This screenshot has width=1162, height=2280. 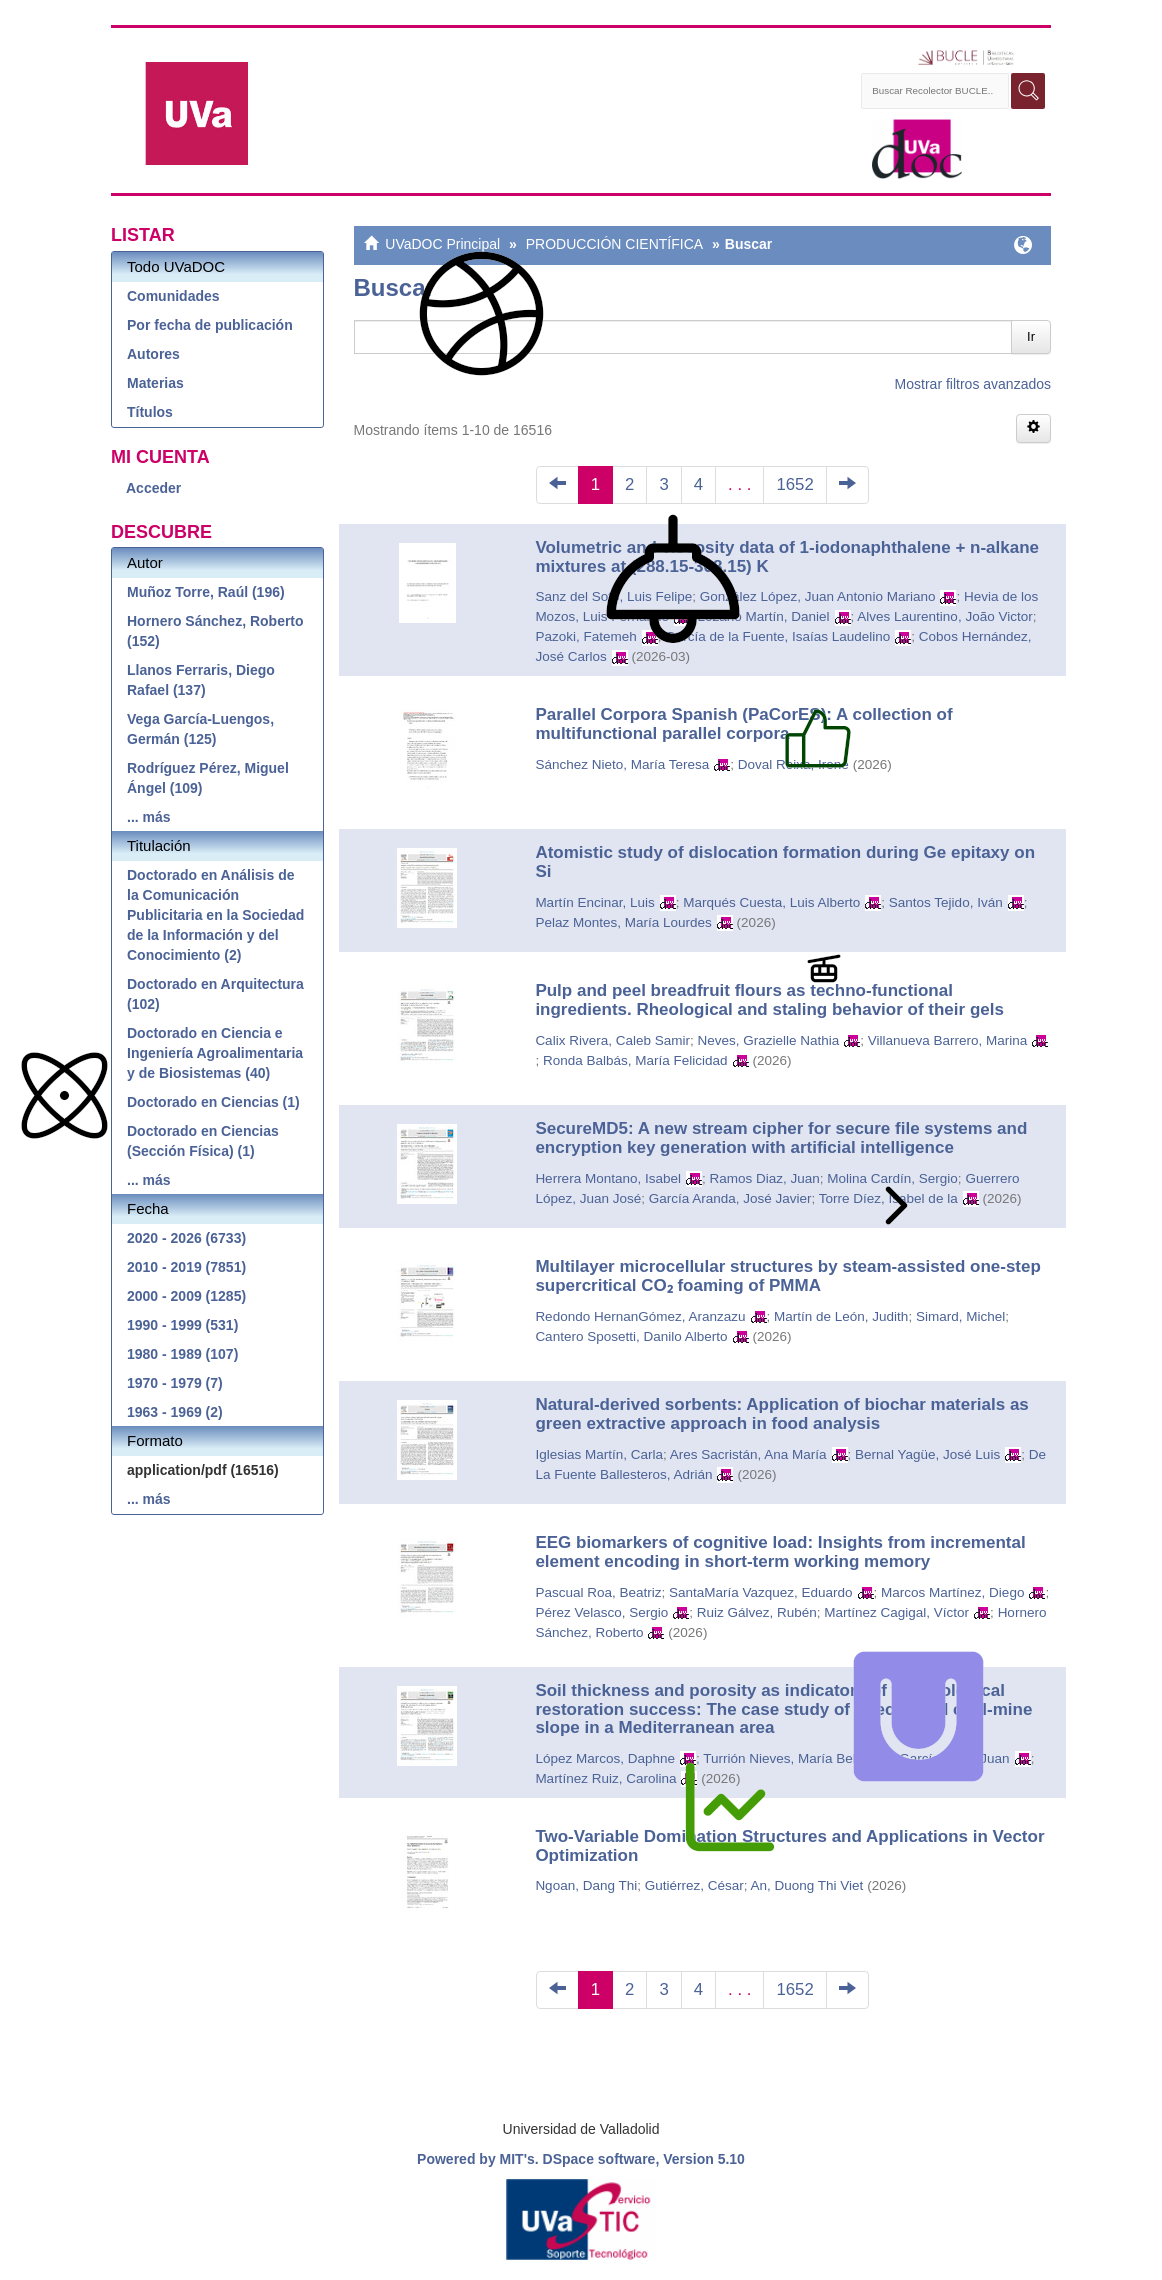 I want to click on view analytics and trends, so click(x=730, y=1807).